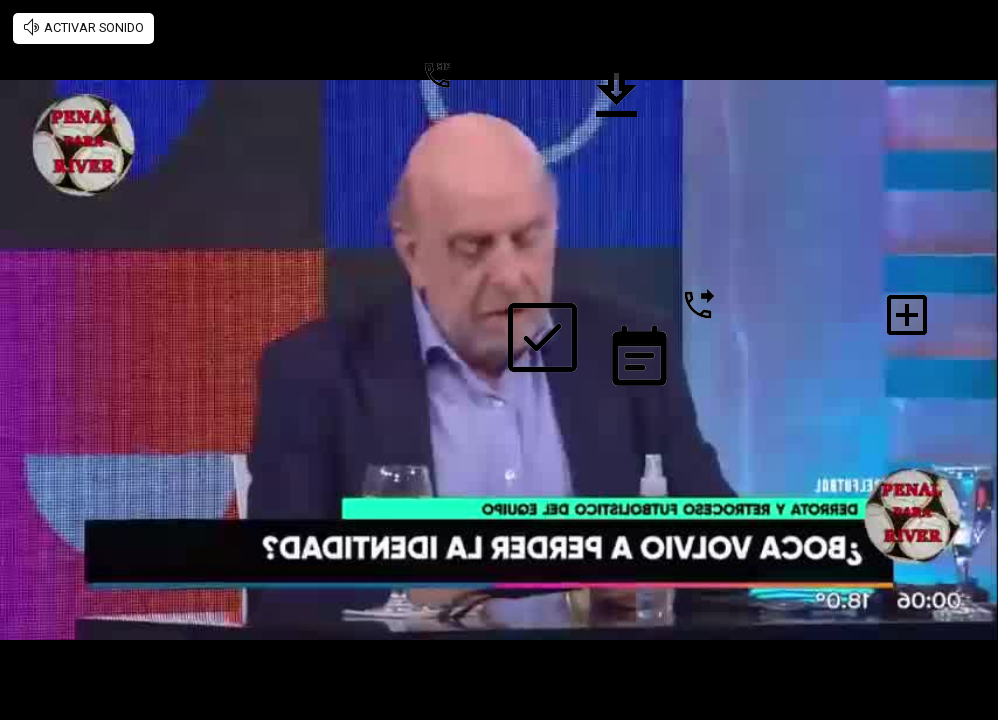  I want to click on view event details or notes, so click(639, 358).